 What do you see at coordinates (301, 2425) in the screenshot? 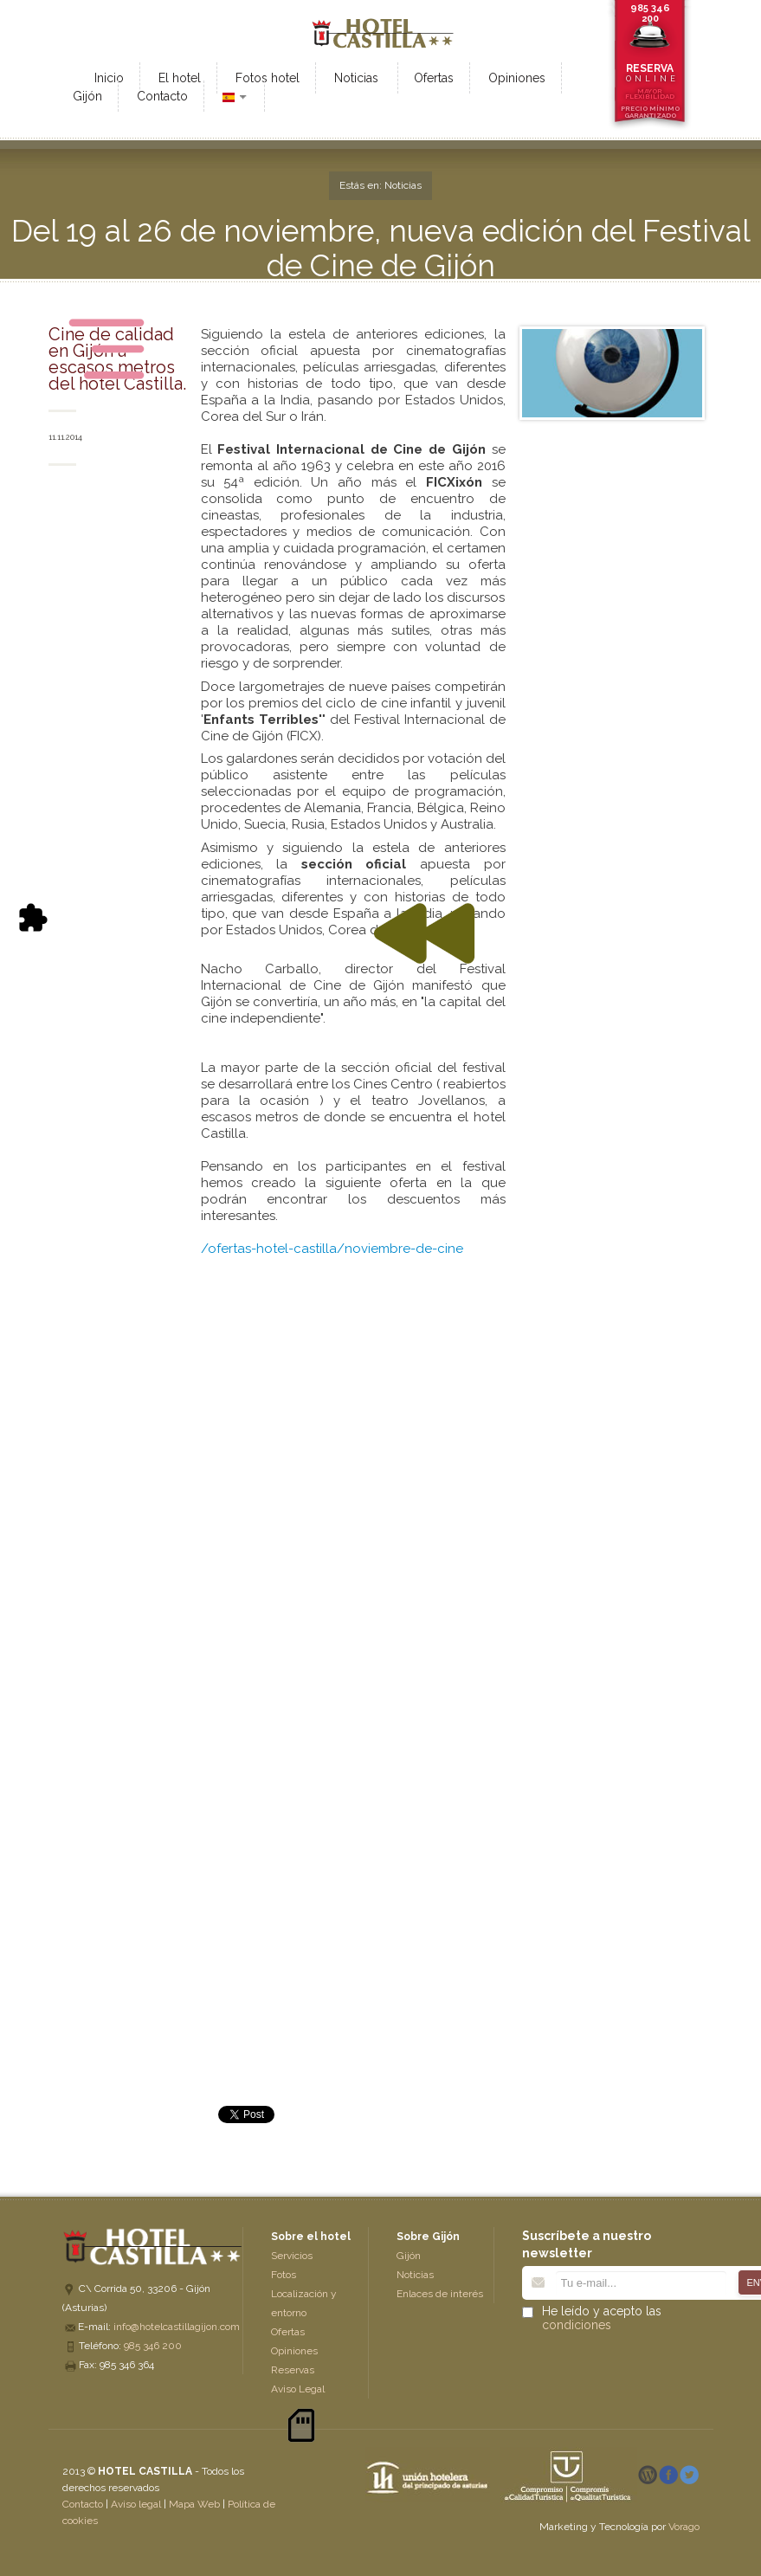
I see `access sd card storage` at bounding box center [301, 2425].